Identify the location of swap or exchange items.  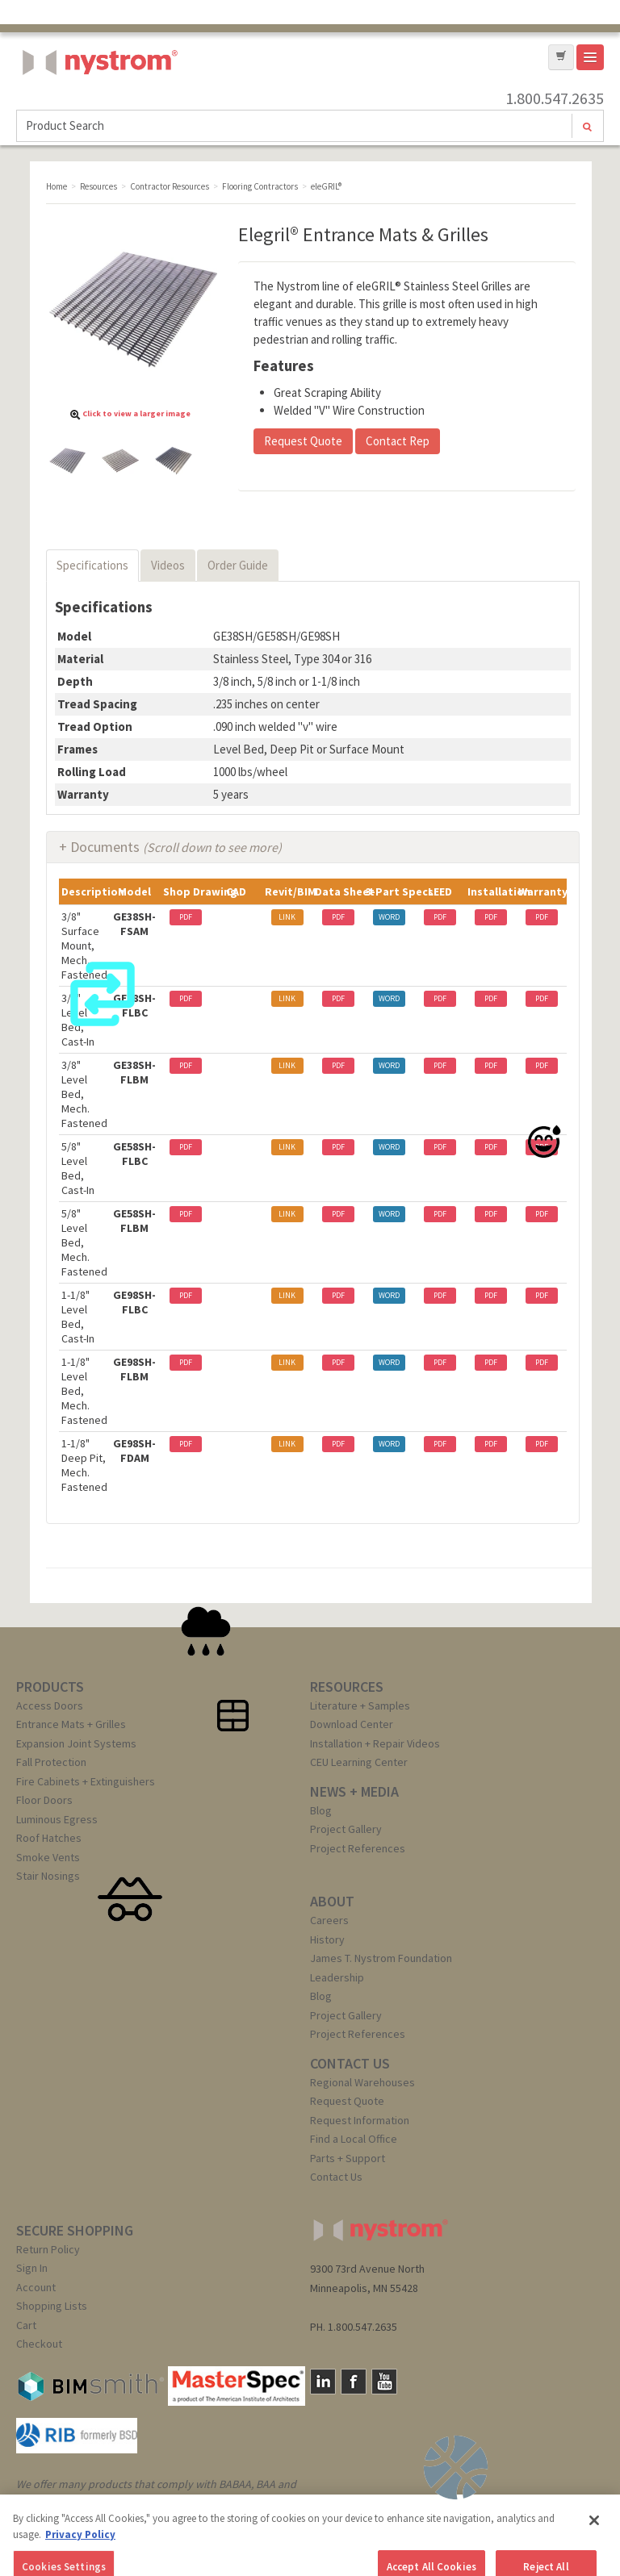
(103, 994).